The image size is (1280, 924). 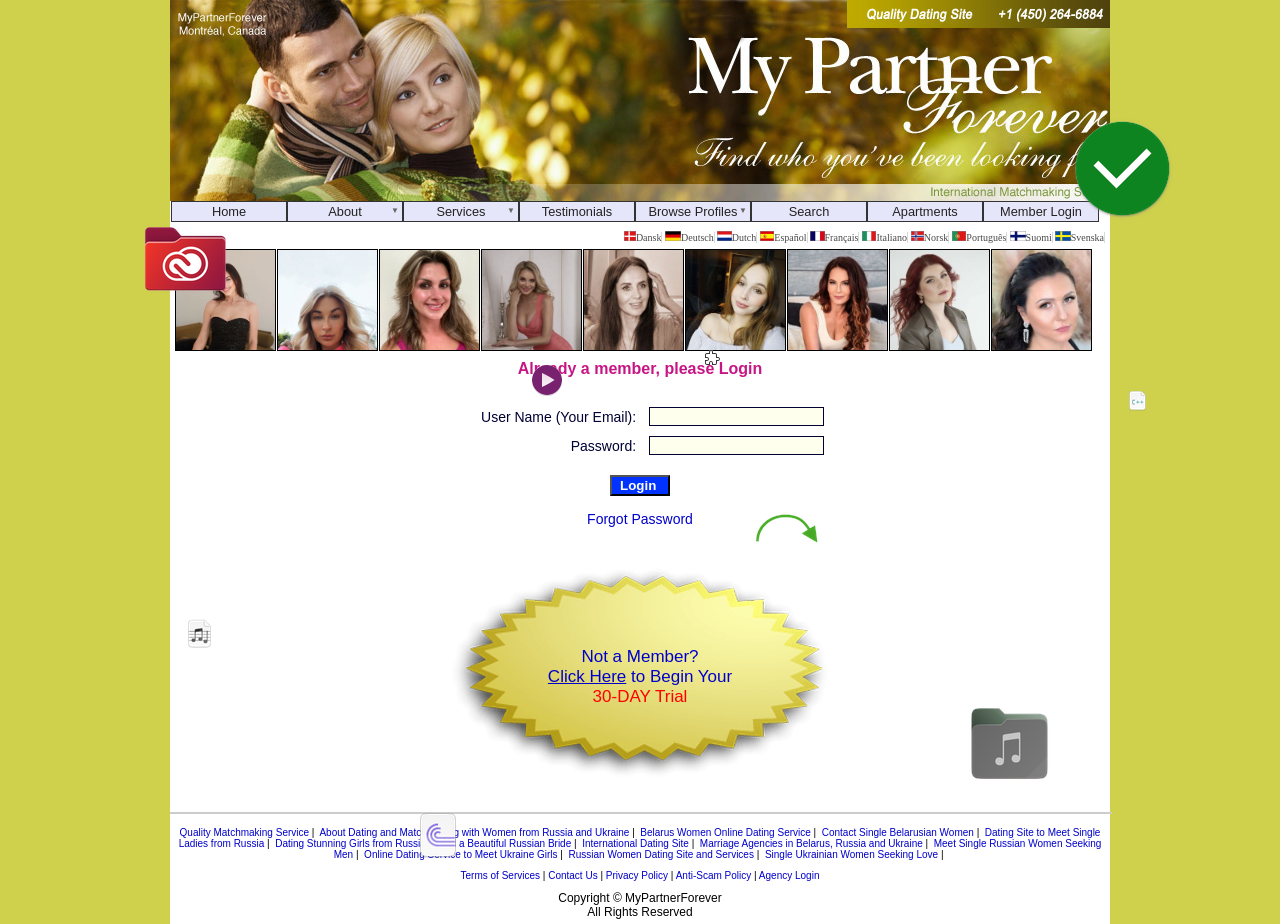 What do you see at coordinates (1009, 743) in the screenshot?
I see `open your music folder` at bounding box center [1009, 743].